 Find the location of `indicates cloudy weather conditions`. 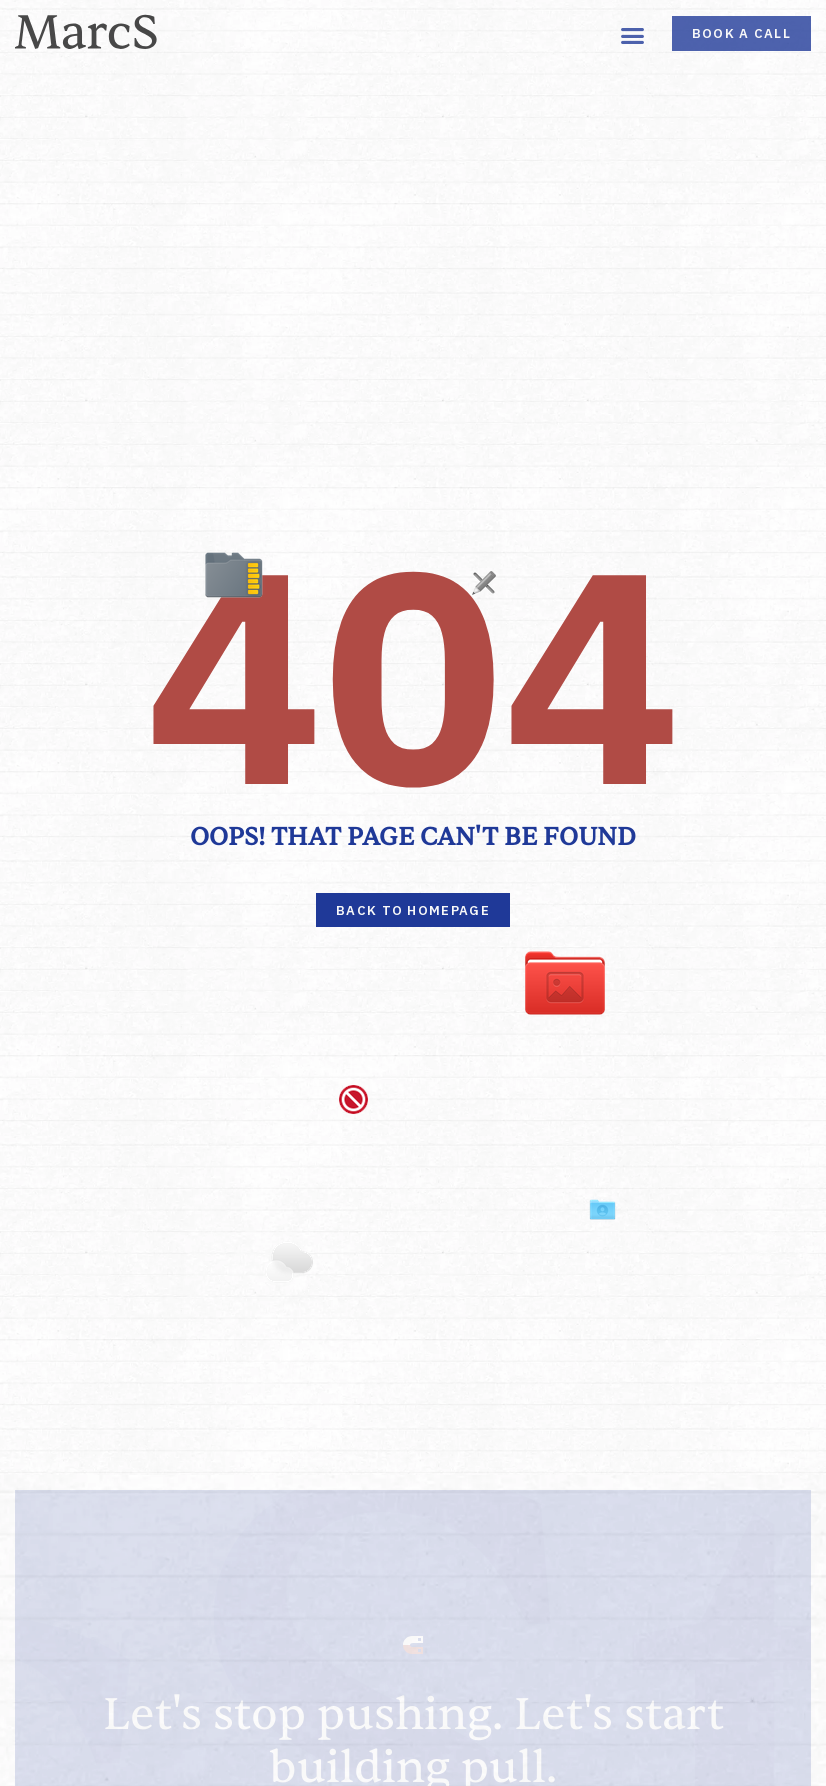

indicates cloudy weather conditions is located at coordinates (289, 1262).